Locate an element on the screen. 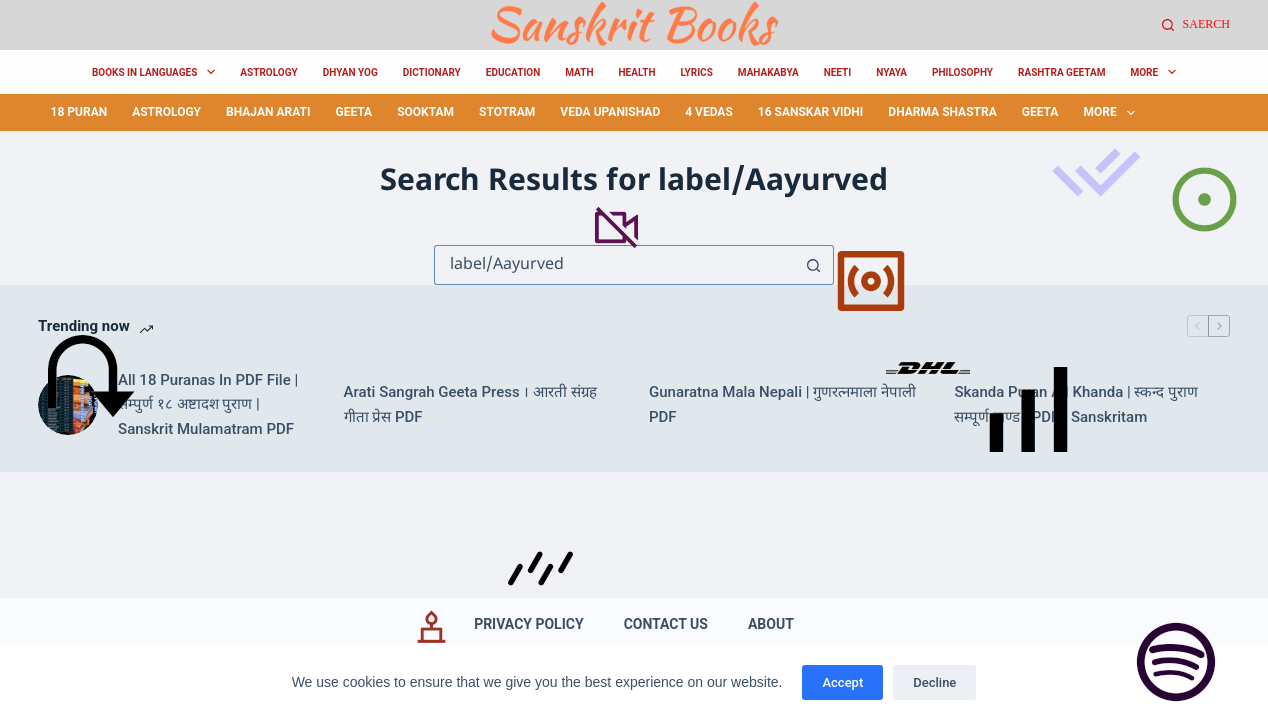 The image size is (1268, 720). turn off camera during a video call is located at coordinates (616, 227).